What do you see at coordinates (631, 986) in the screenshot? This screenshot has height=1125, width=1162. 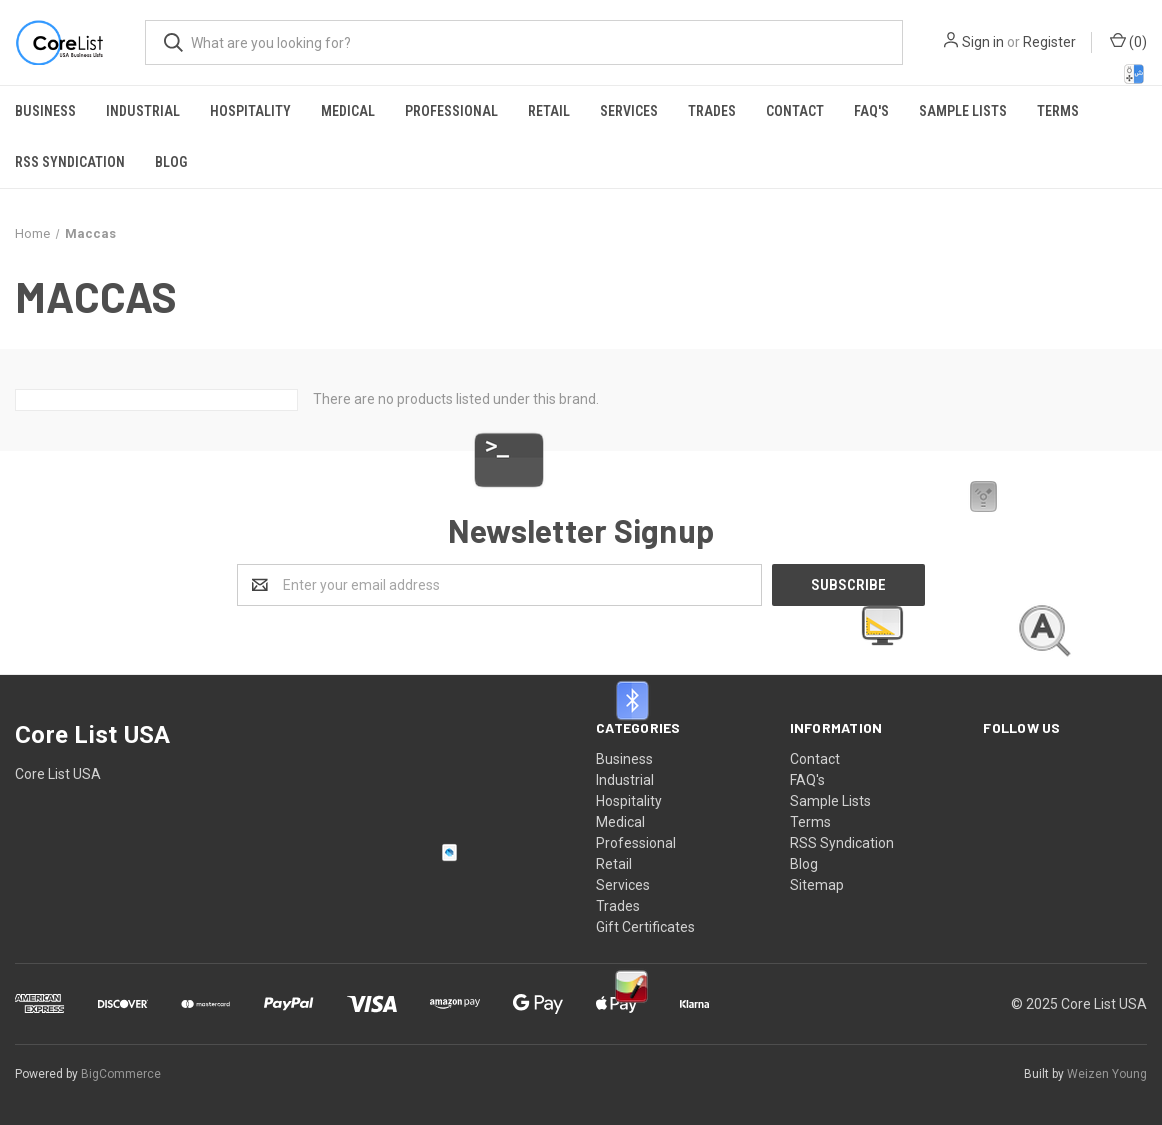 I see `open winetricks application` at bounding box center [631, 986].